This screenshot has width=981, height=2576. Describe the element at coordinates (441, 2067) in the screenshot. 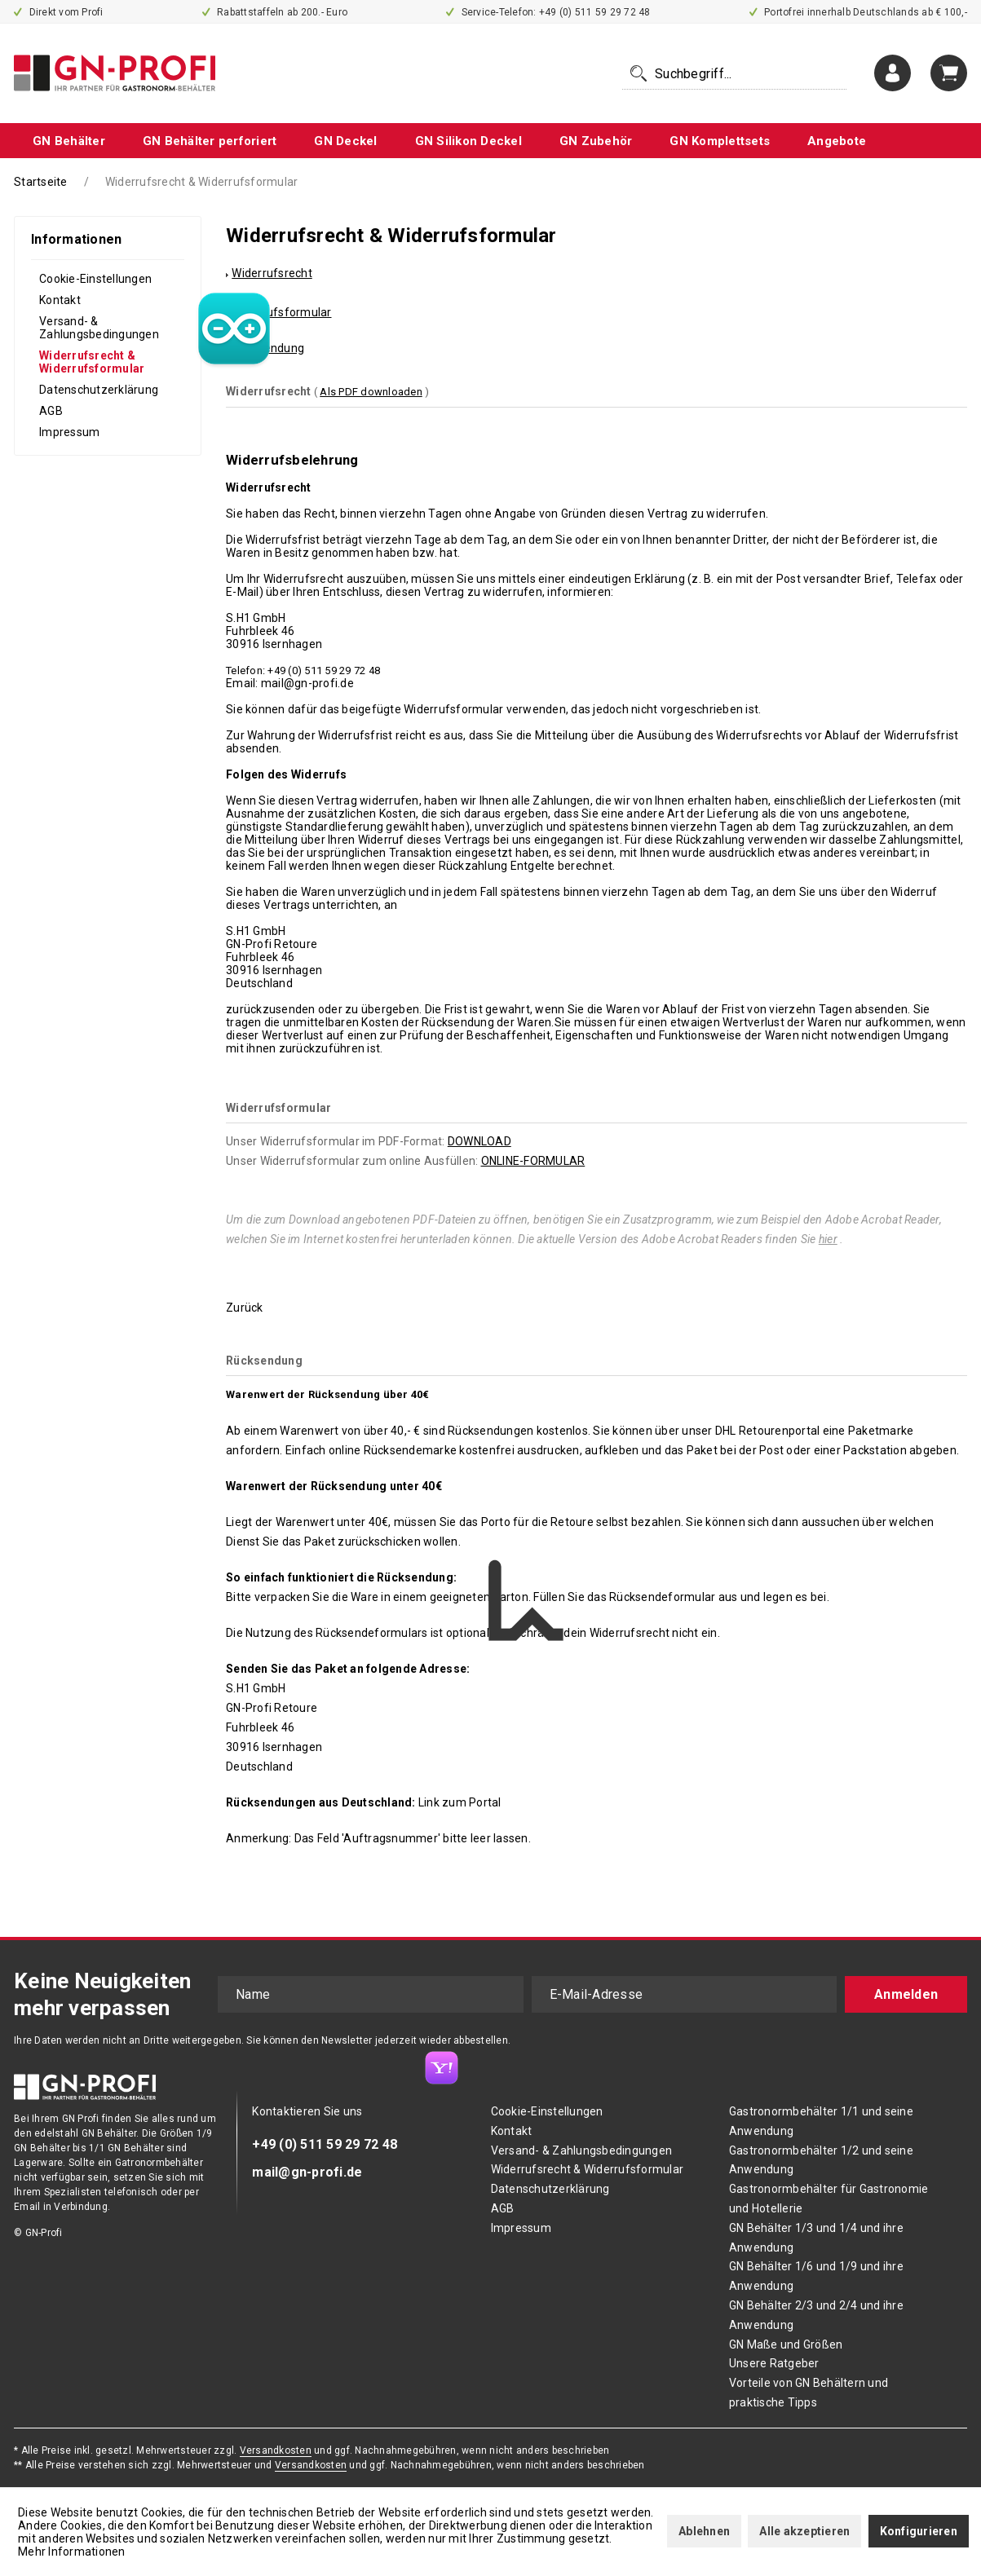

I see `open Yahoo web app` at that location.